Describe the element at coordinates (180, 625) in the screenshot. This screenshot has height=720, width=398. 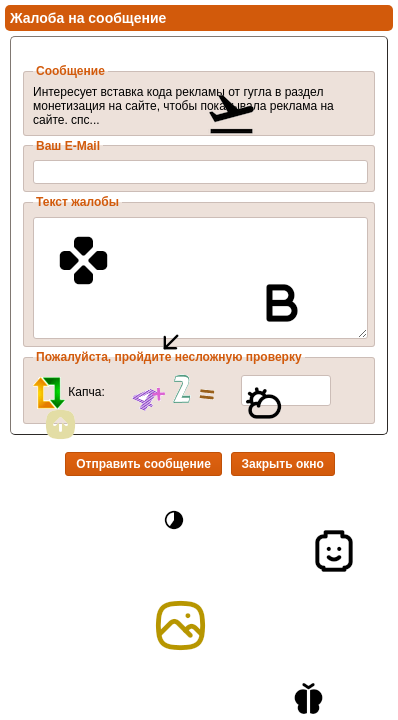
I see `view photo gallery` at that location.